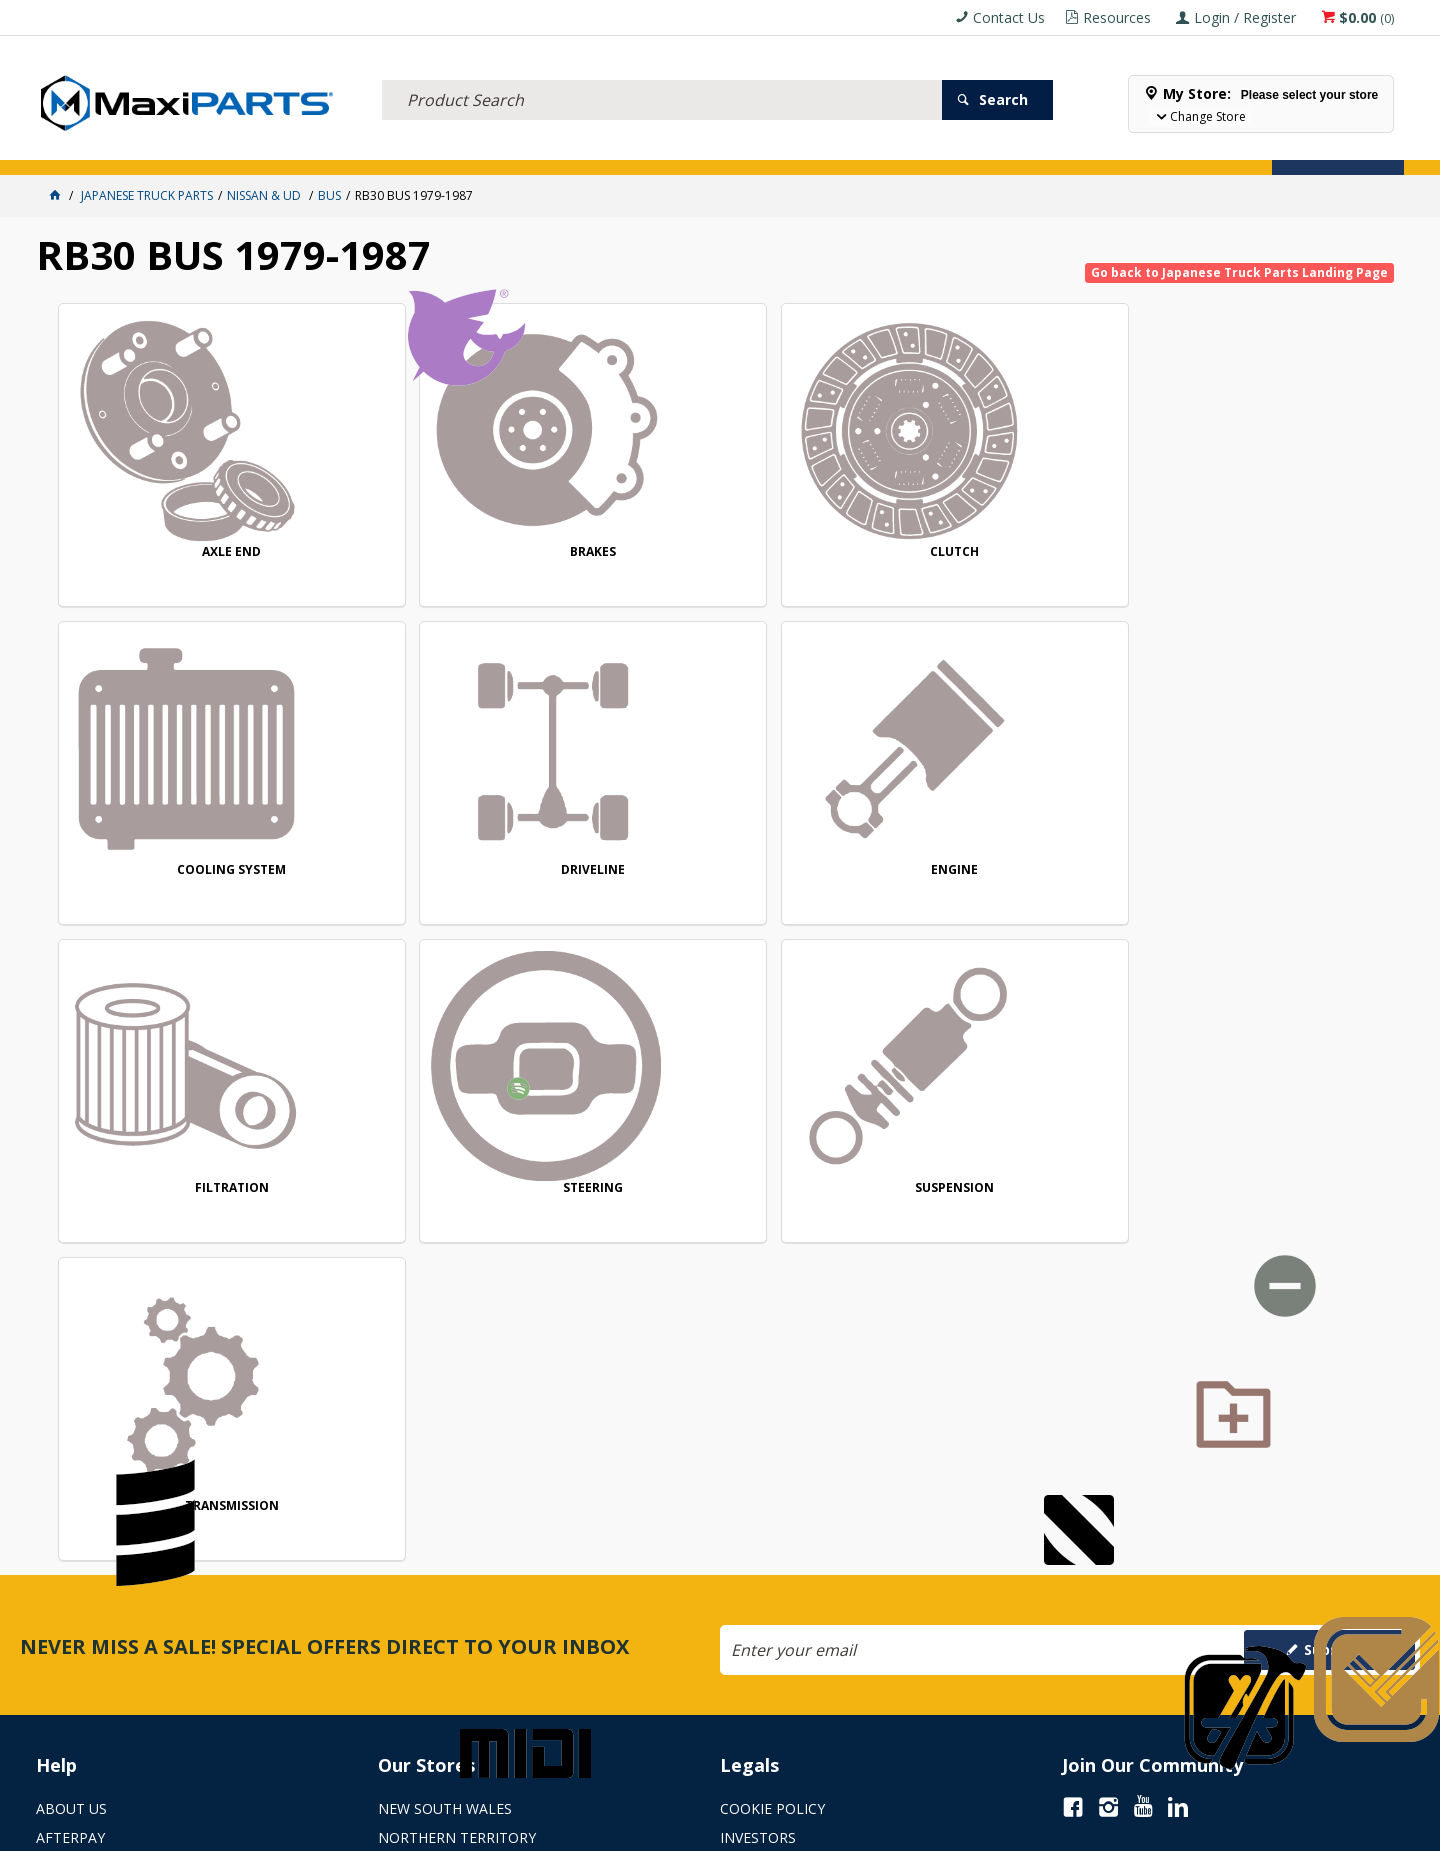 This screenshot has height=1851, width=1440. I want to click on indicates a blocked or restricted action, so click(1285, 1286).